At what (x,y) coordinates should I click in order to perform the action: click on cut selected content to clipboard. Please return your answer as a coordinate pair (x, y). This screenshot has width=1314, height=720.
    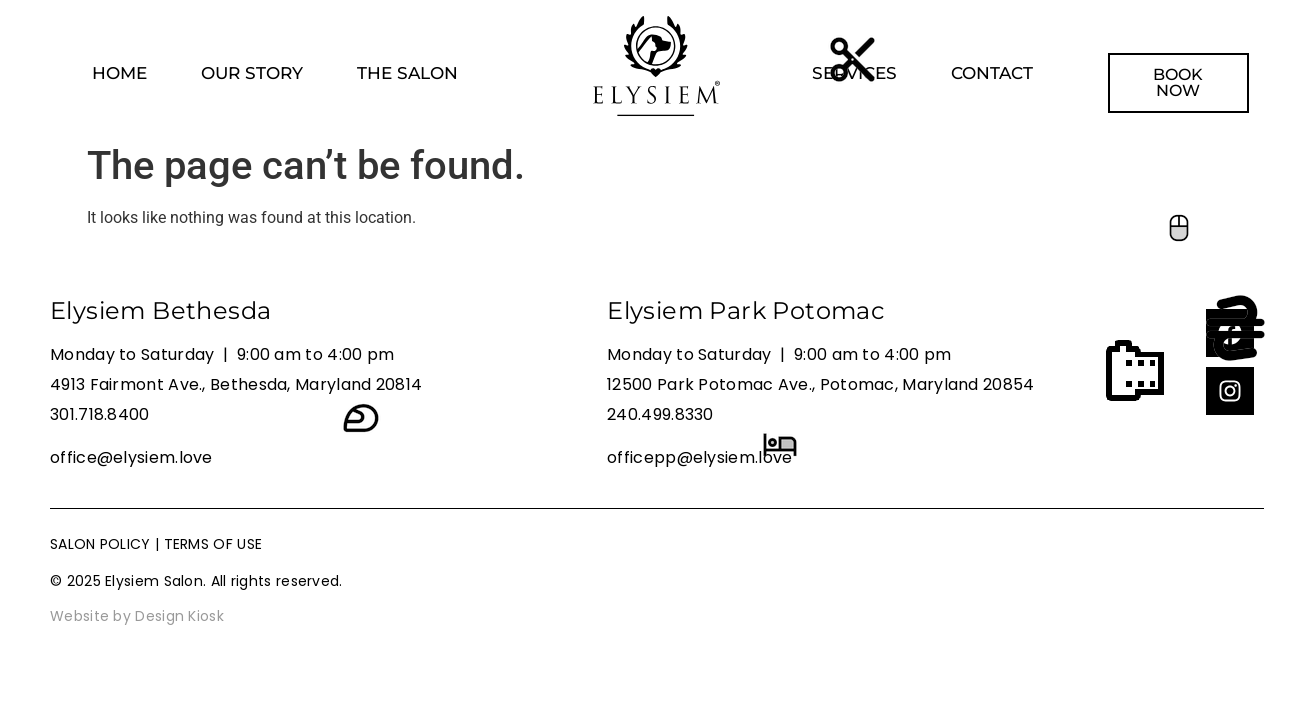
    Looking at the image, I should click on (852, 59).